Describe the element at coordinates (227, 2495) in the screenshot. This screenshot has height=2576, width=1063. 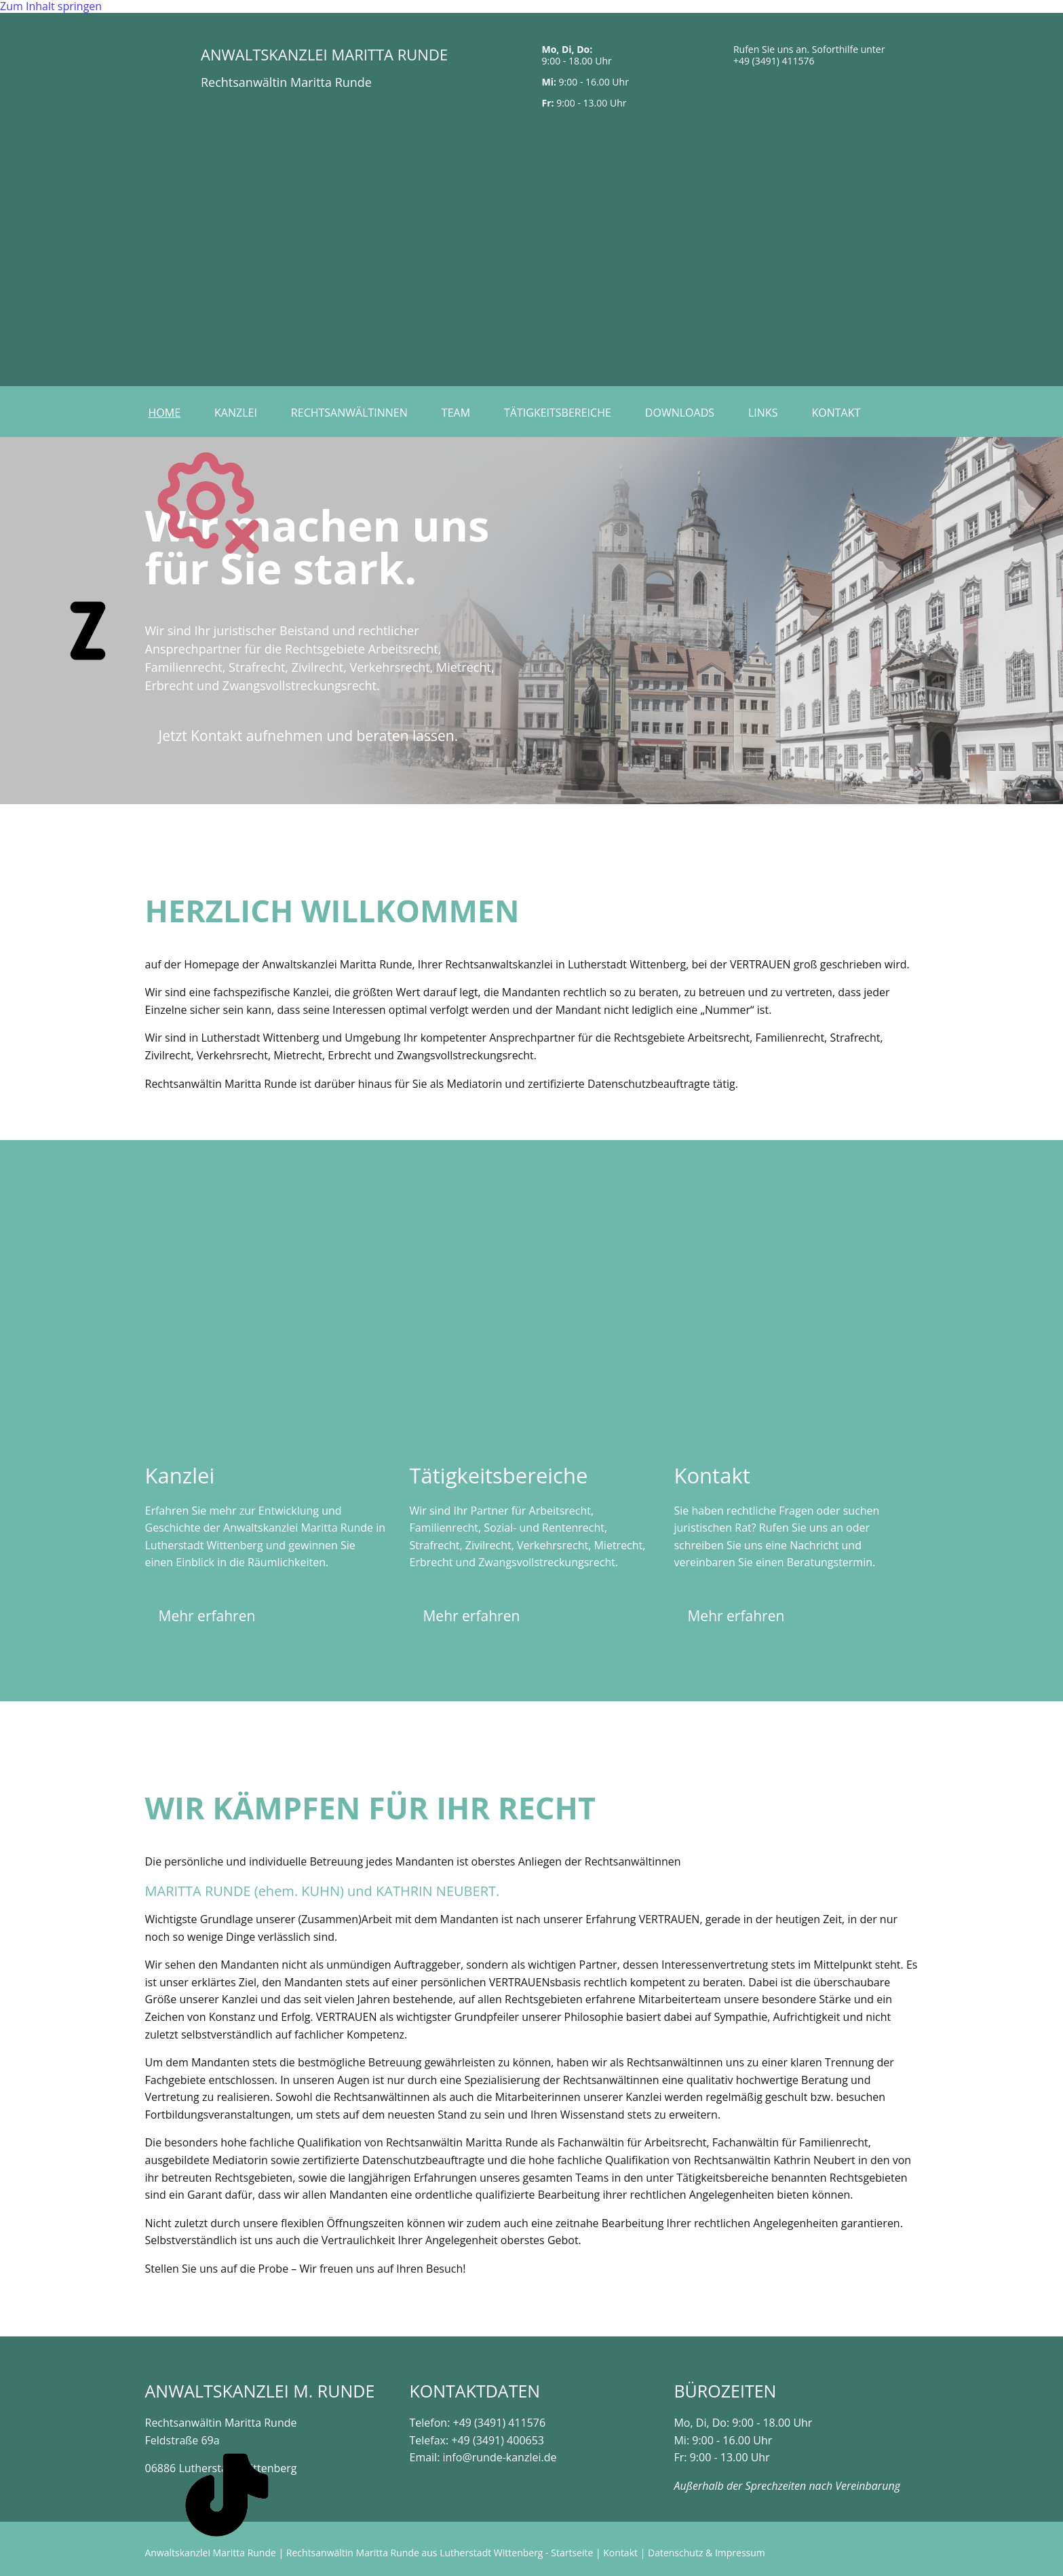
I see `open TikTok app` at that location.